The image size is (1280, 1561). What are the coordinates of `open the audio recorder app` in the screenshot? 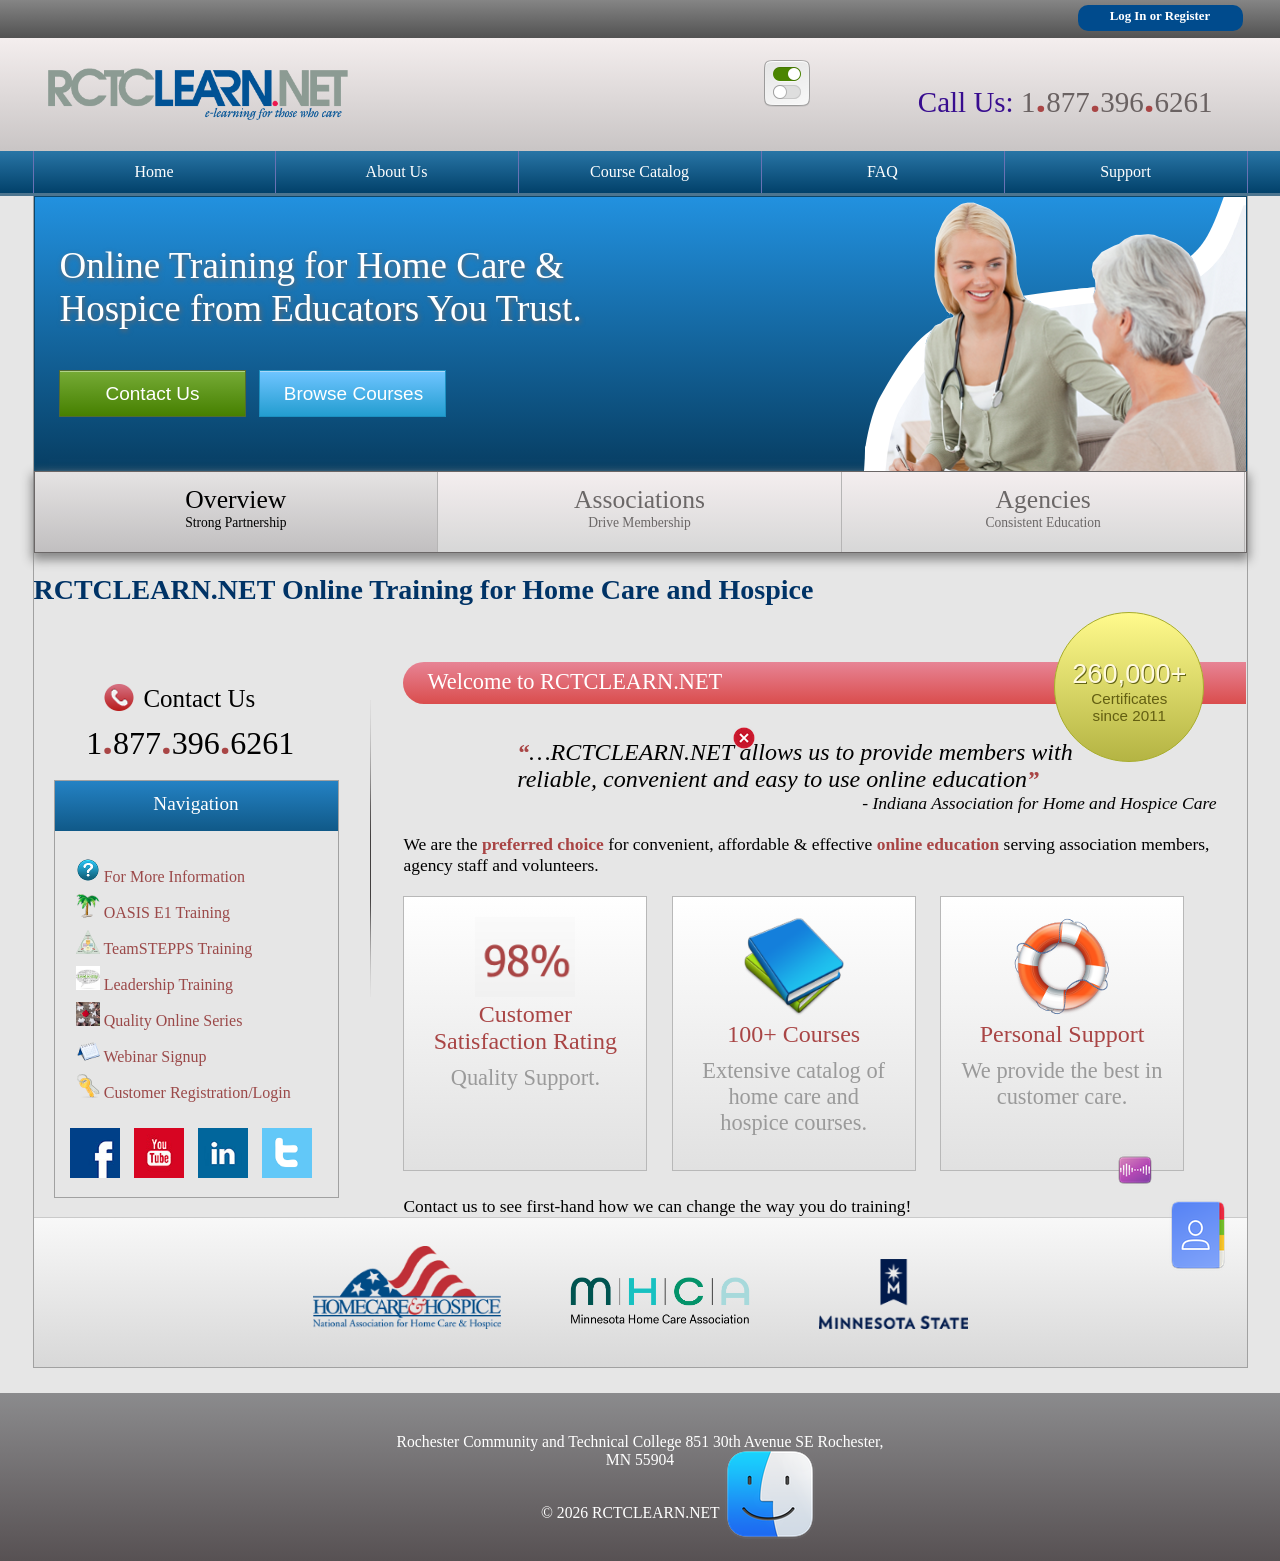 It's located at (1135, 1170).